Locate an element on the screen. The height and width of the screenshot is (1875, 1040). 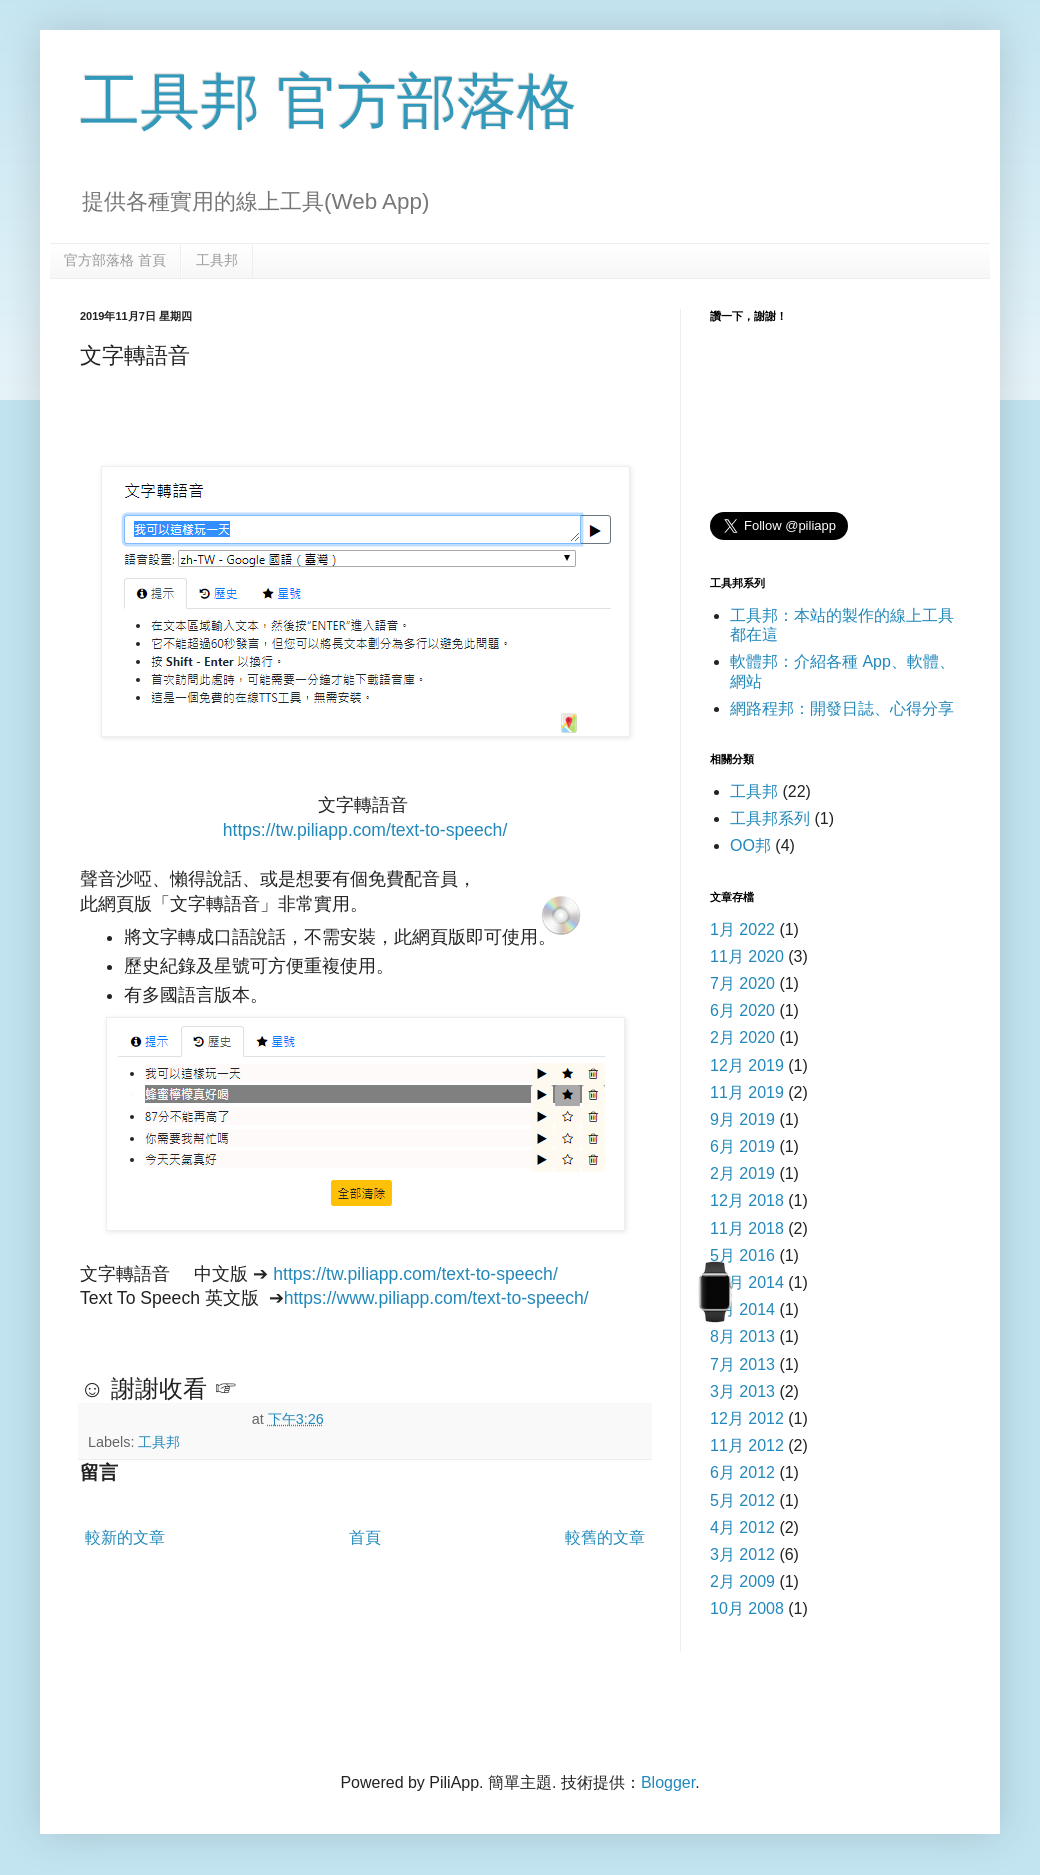
apple watch device in connected devices list is located at coordinates (715, 1292).